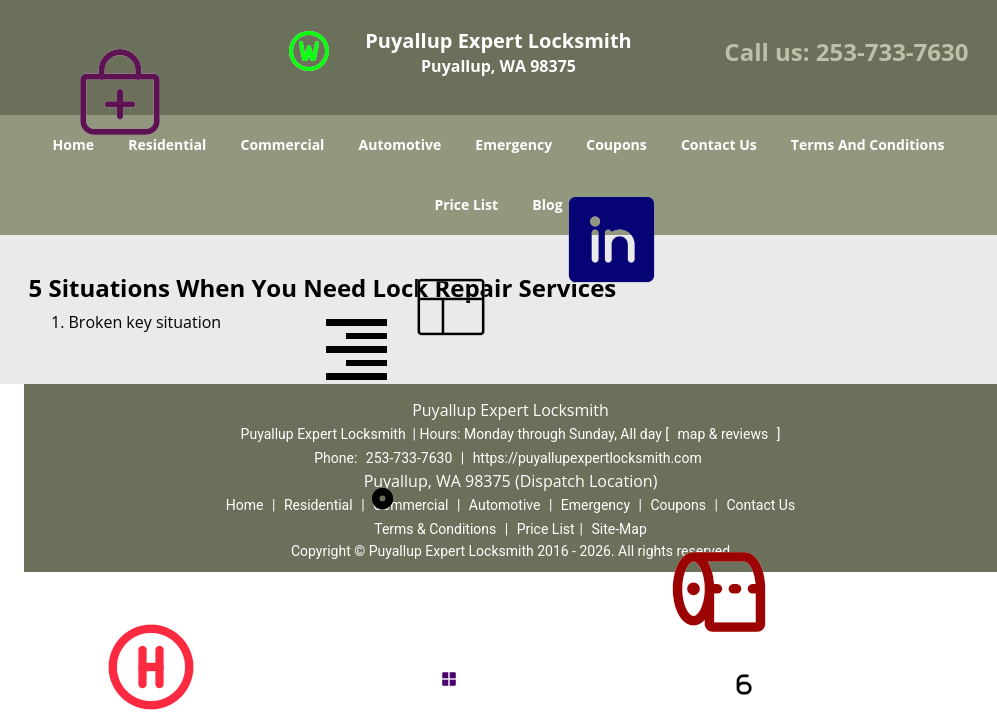 Image resolution: width=997 pixels, height=720 pixels. What do you see at coordinates (356, 349) in the screenshot?
I see `align text to the right` at bounding box center [356, 349].